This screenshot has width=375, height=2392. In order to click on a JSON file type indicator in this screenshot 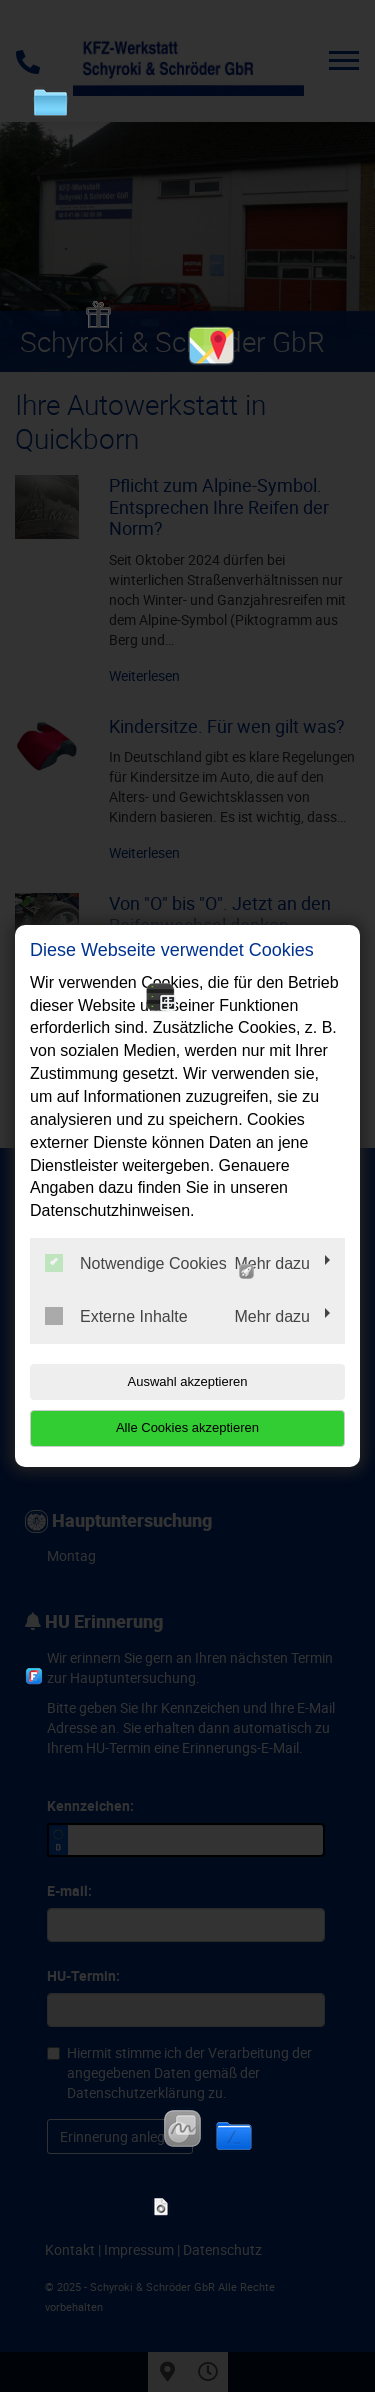, I will do `click(161, 2207)`.